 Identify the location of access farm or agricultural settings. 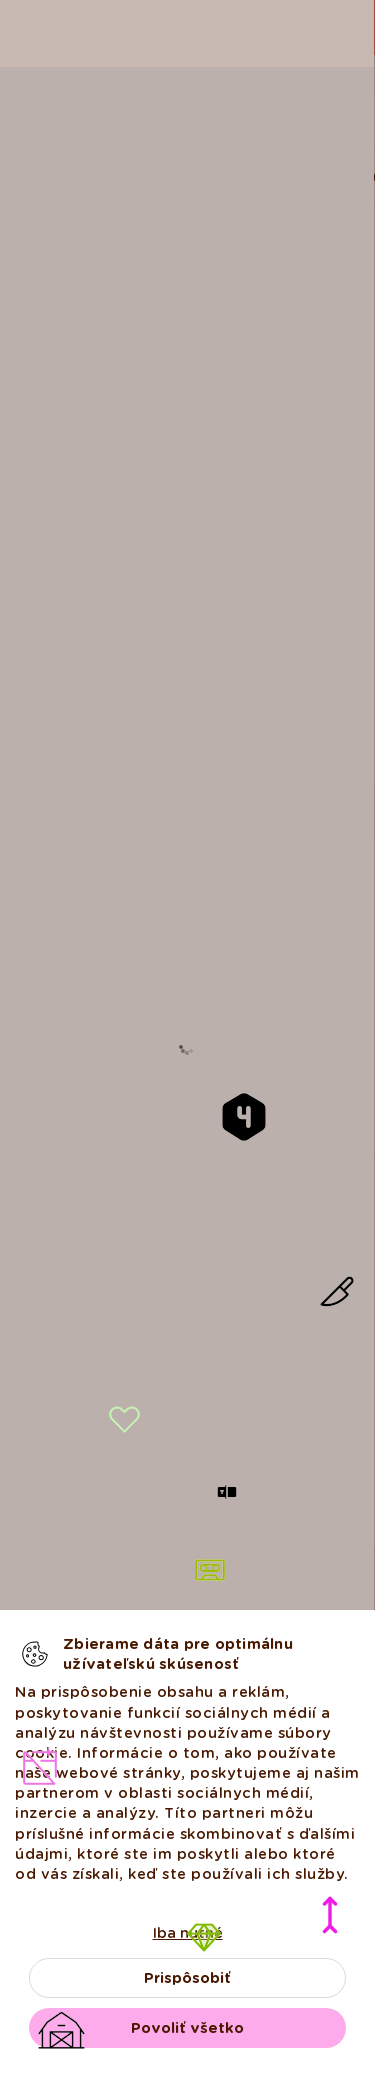
(61, 2033).